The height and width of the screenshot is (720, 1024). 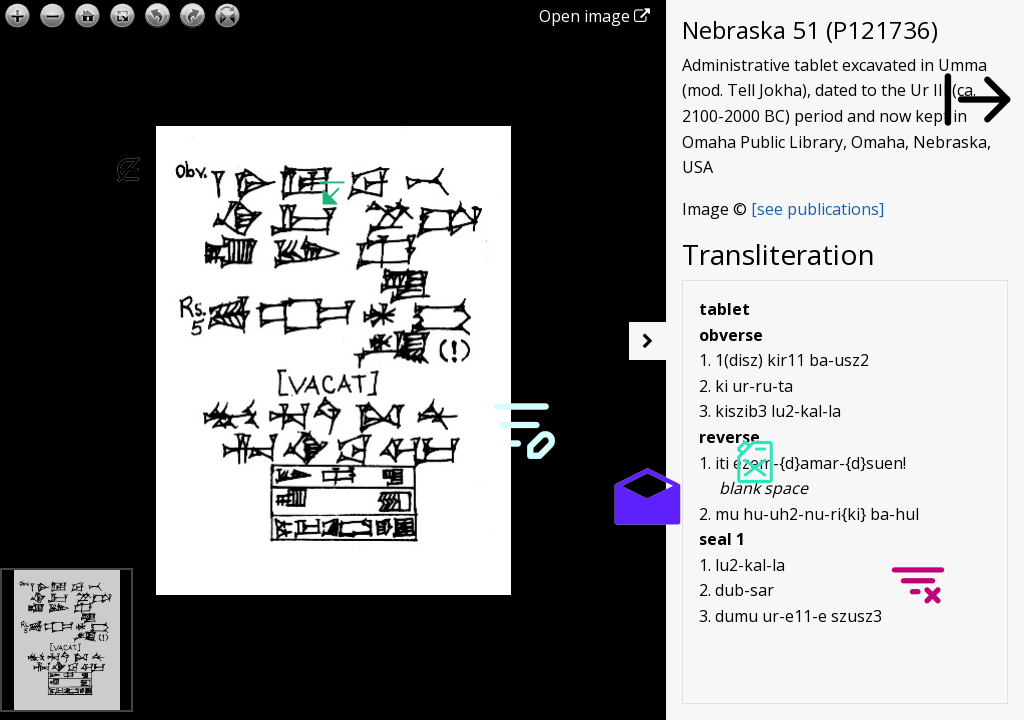 I want to click on view an opened email message, so click(x=647, y=496).